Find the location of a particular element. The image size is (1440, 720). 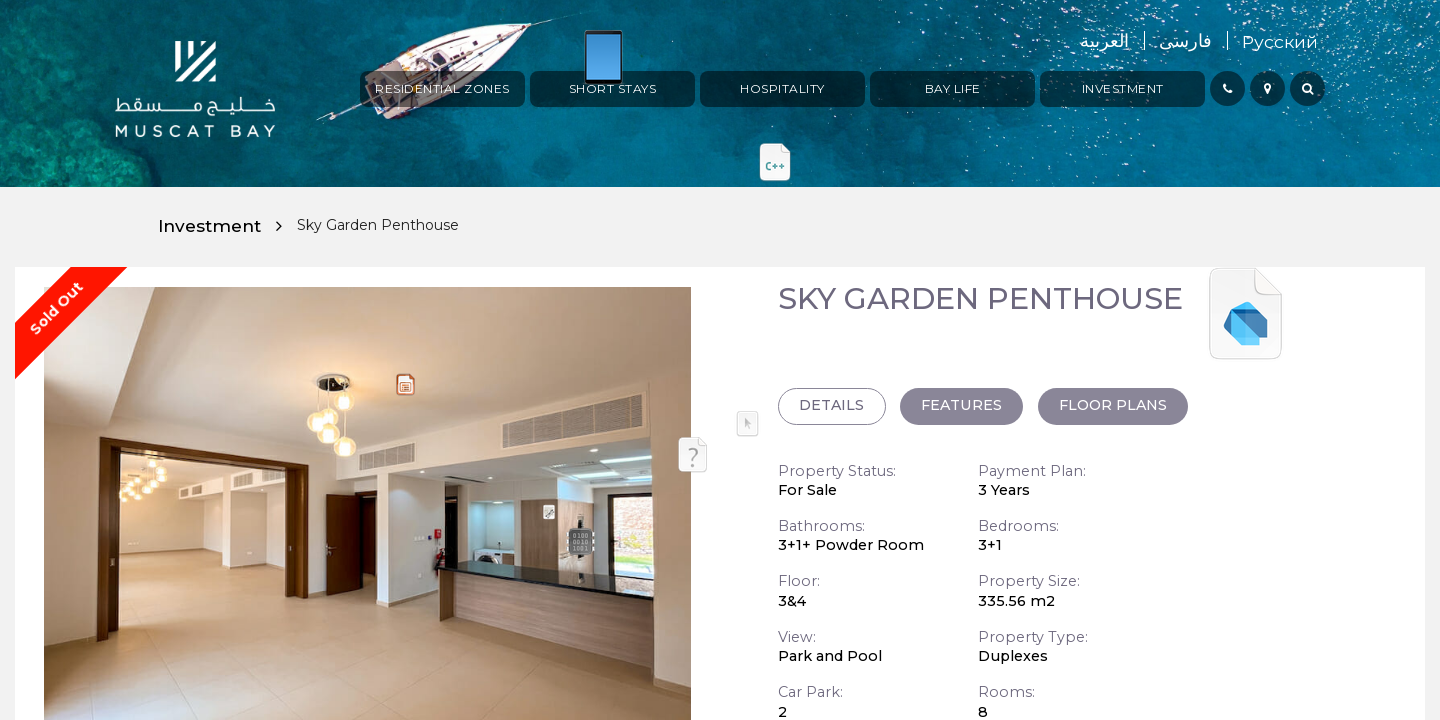

view or manage connected iPad device is located at coordinates (603, 57).